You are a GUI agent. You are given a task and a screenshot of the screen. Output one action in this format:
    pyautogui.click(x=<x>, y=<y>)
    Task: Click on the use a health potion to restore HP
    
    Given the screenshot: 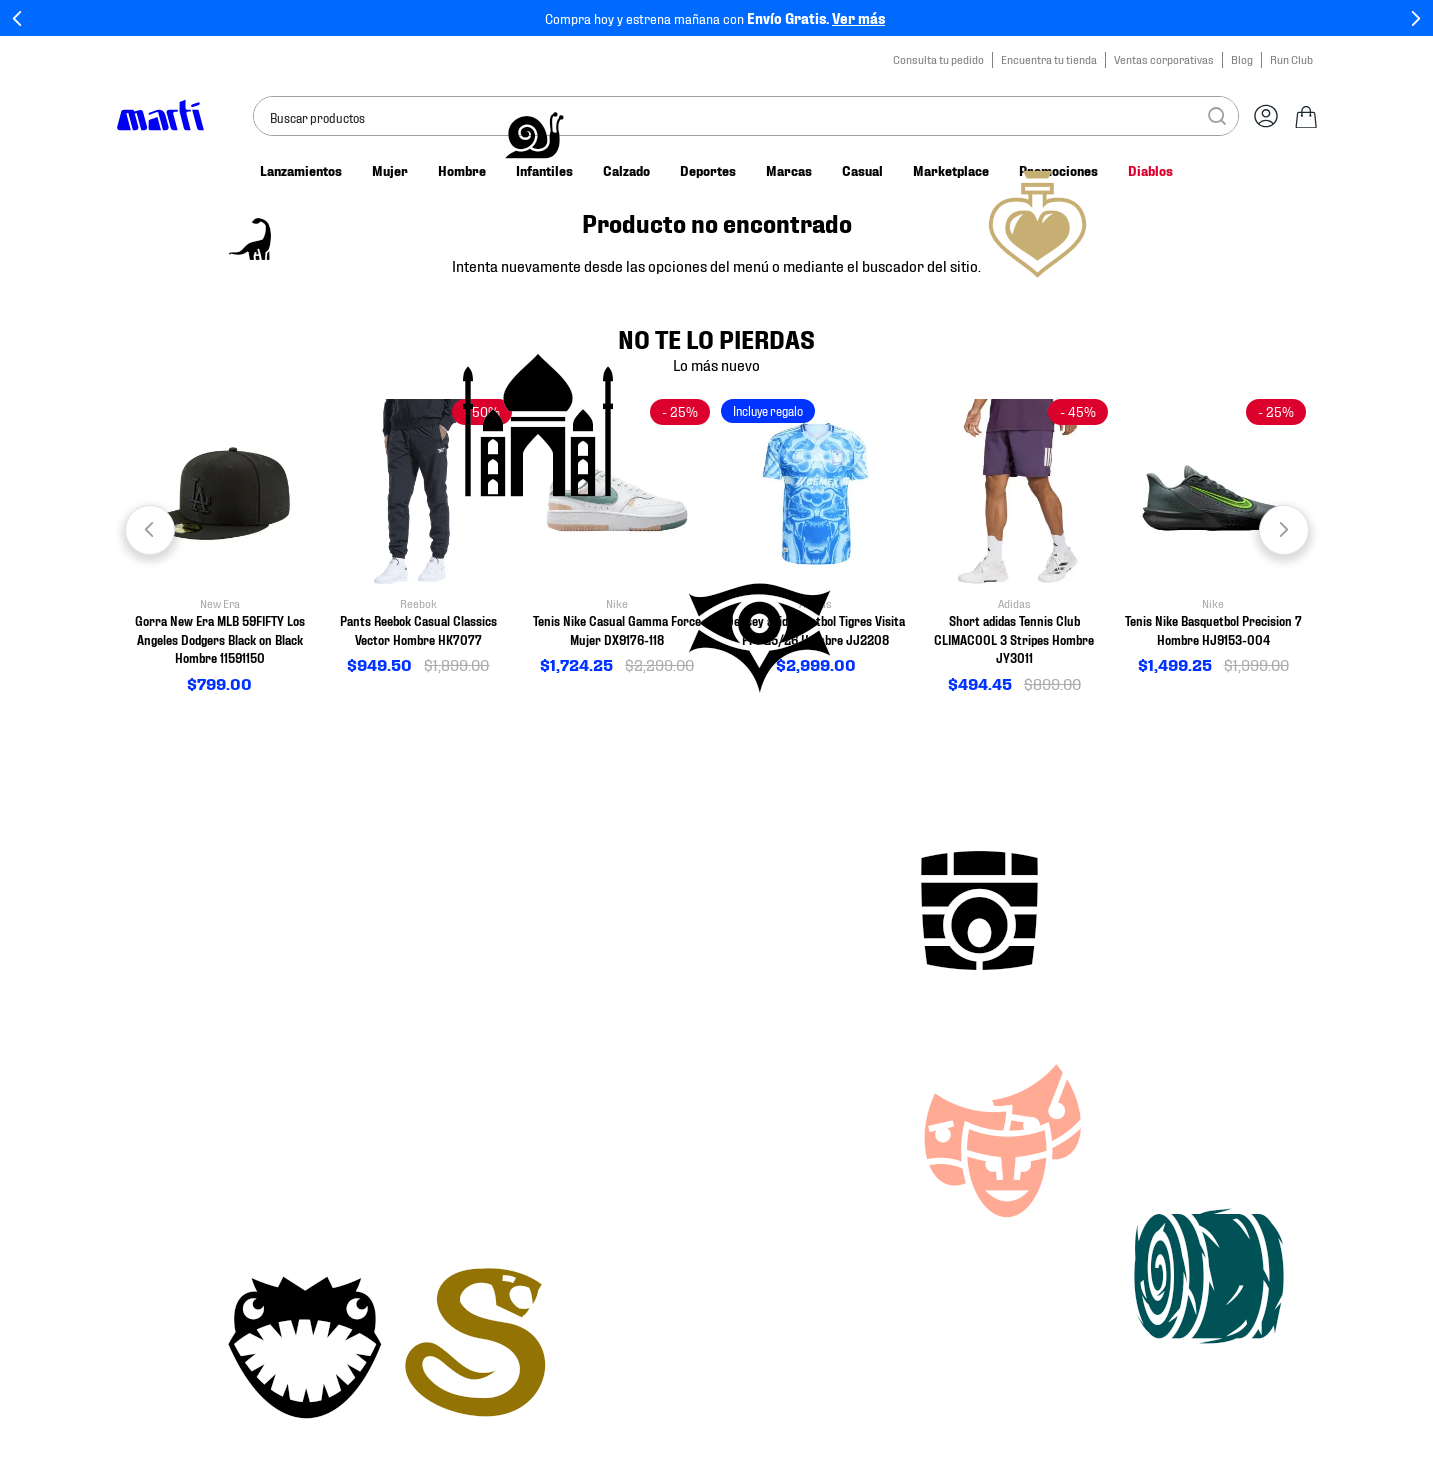 What is the action you would take?
    pyautogui.click(x=1037, y=224)
    